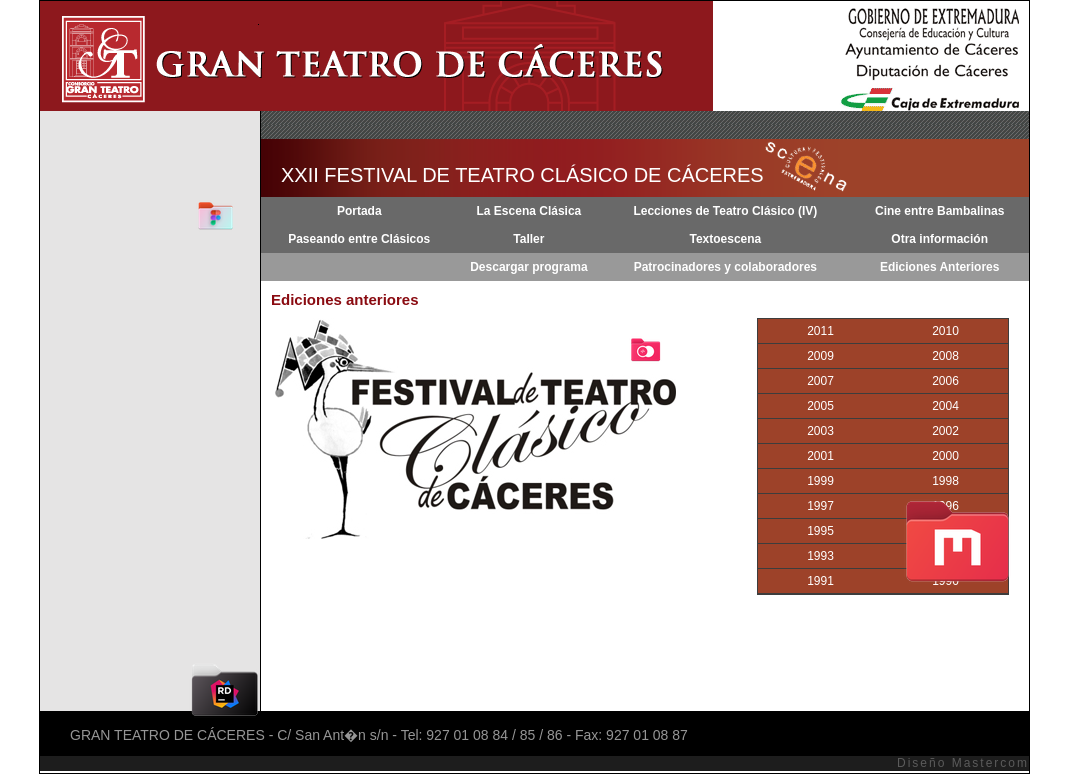  What do you see at coordinates (645, 350) in the screenshot?
I see `open appwrite project folder` at bounding box center [645, 350].